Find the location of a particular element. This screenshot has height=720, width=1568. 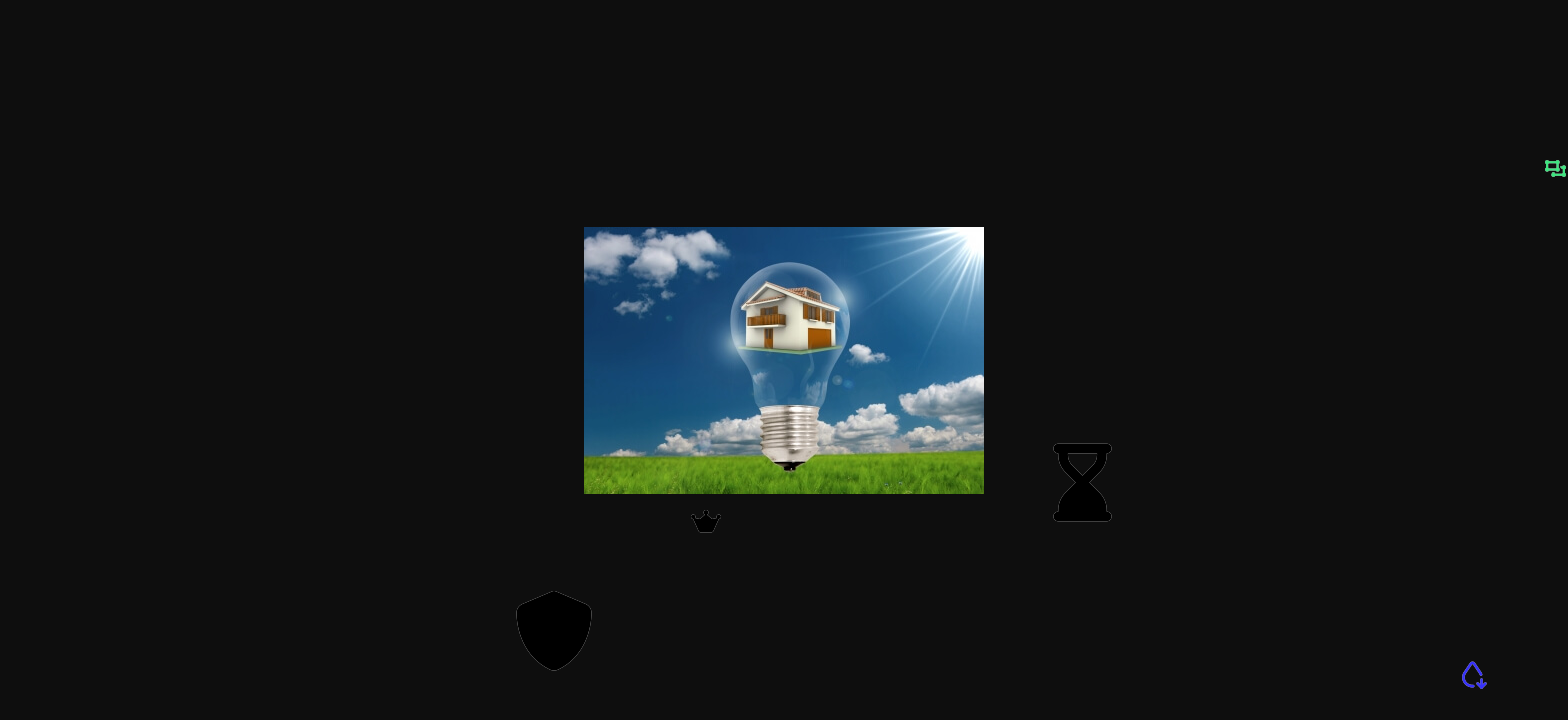

indicates time has expired or countdown complete is located at coordinates (1082, 482).